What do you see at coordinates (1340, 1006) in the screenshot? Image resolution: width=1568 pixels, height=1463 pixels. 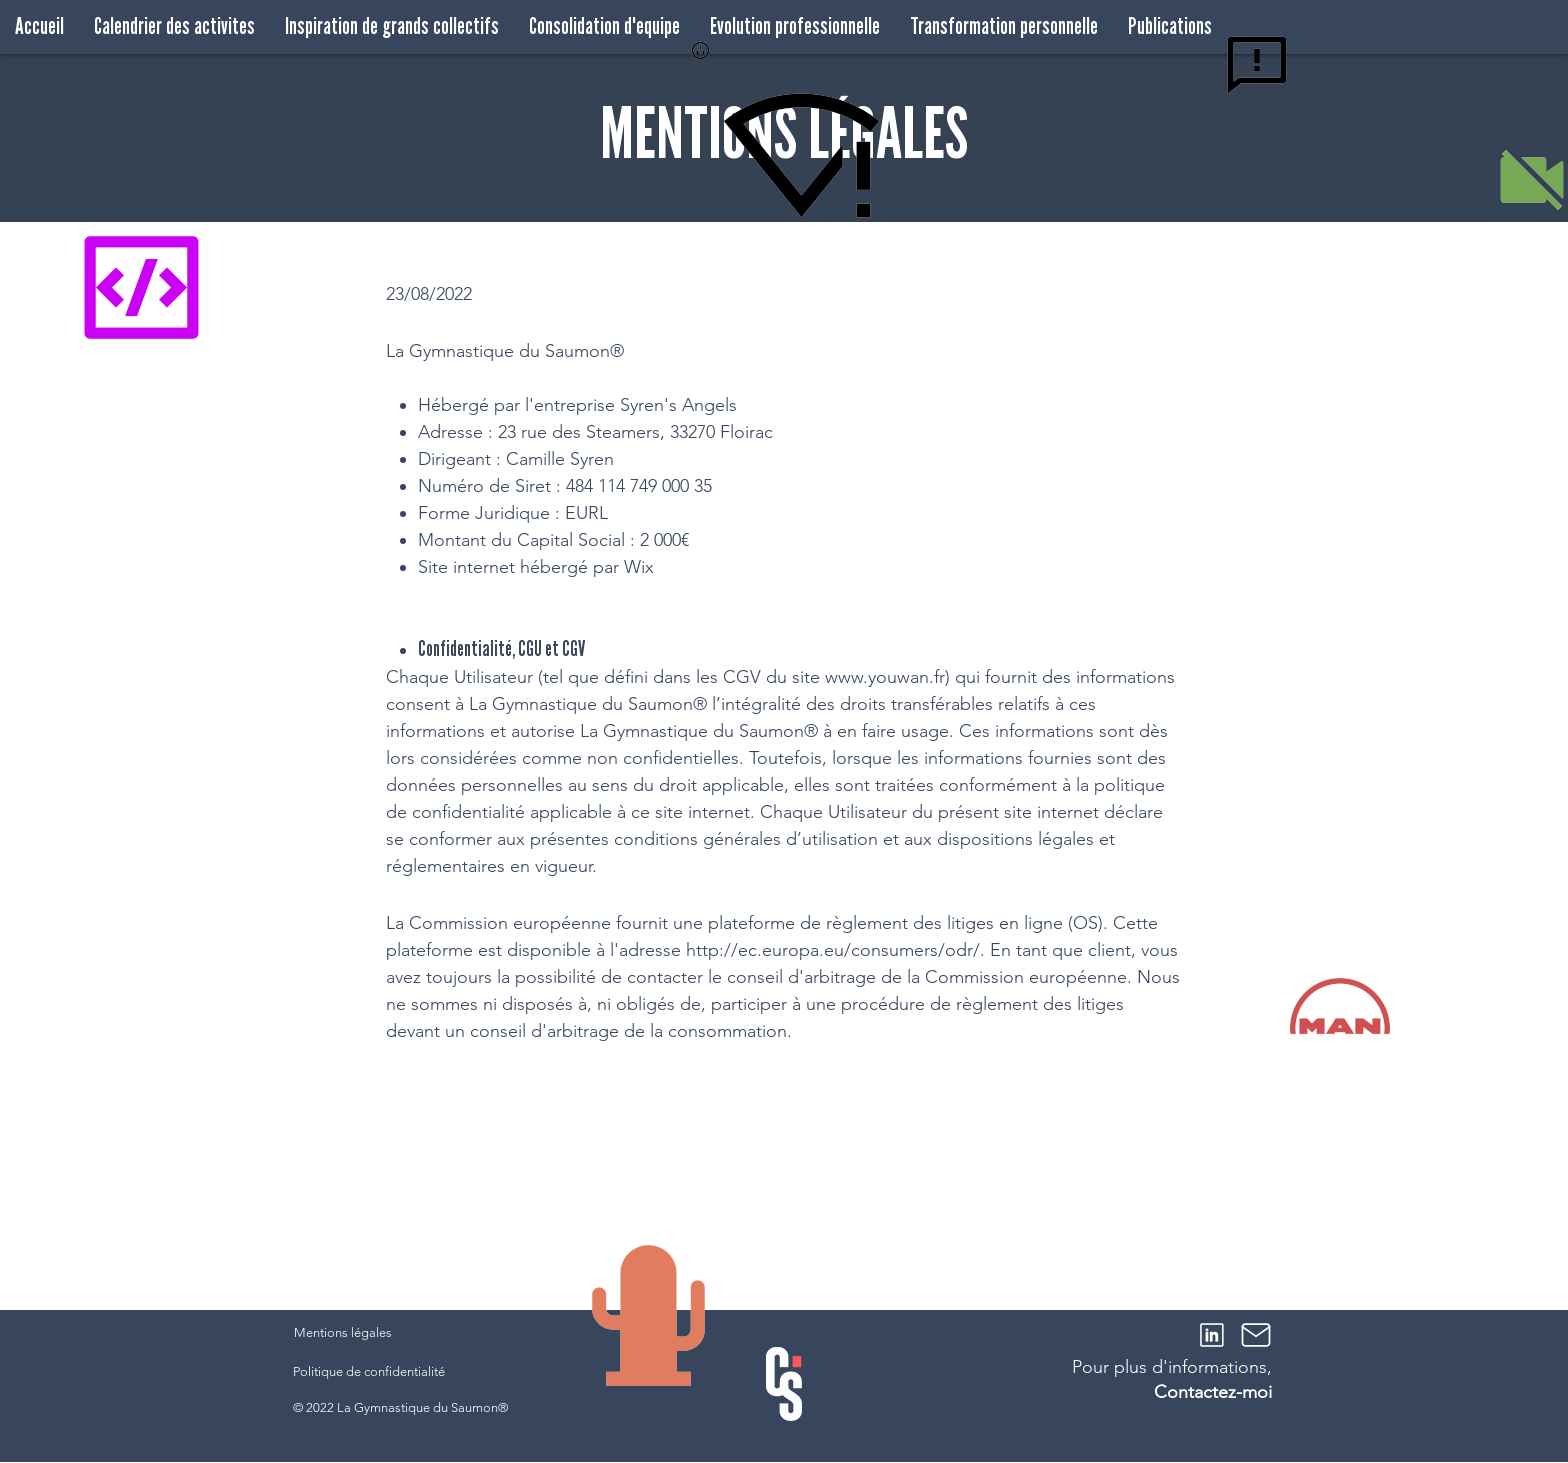 I see `MAN truck and bus company logo` at bounding box center [1340, 1006].